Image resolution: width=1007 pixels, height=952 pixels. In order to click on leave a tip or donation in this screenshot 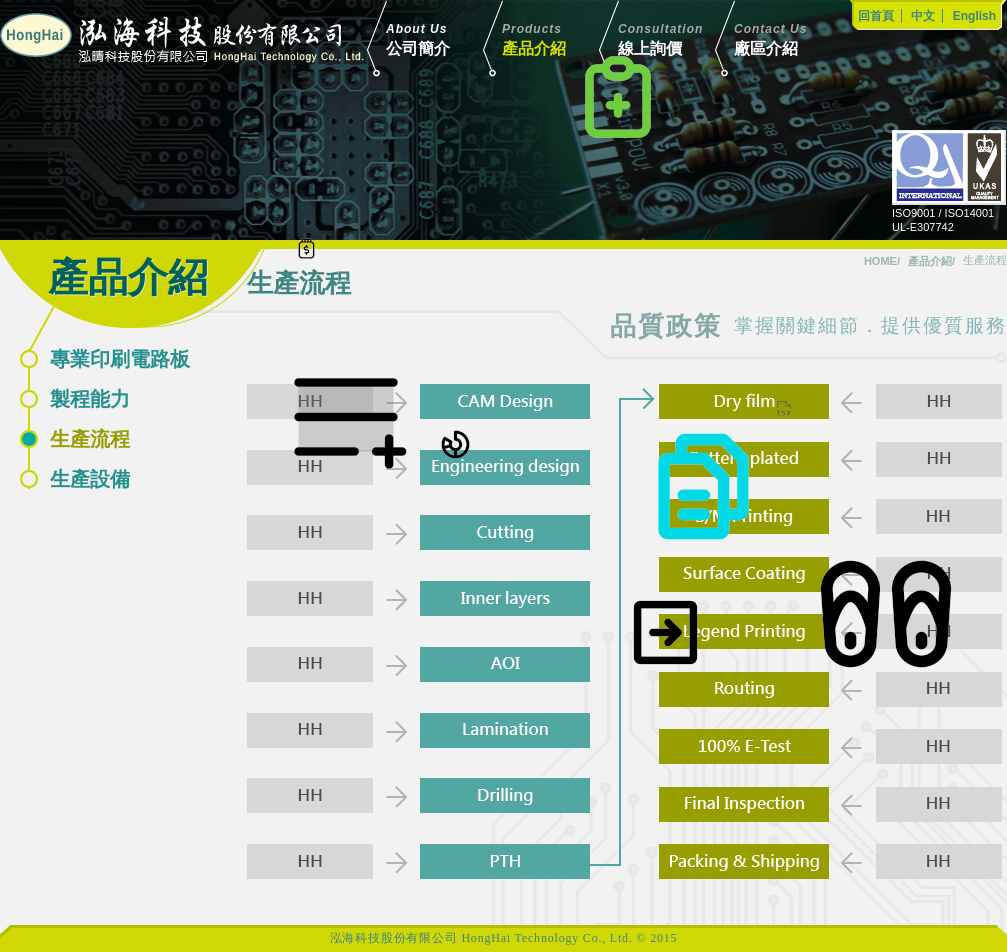, I will do `click(306, 248)`.